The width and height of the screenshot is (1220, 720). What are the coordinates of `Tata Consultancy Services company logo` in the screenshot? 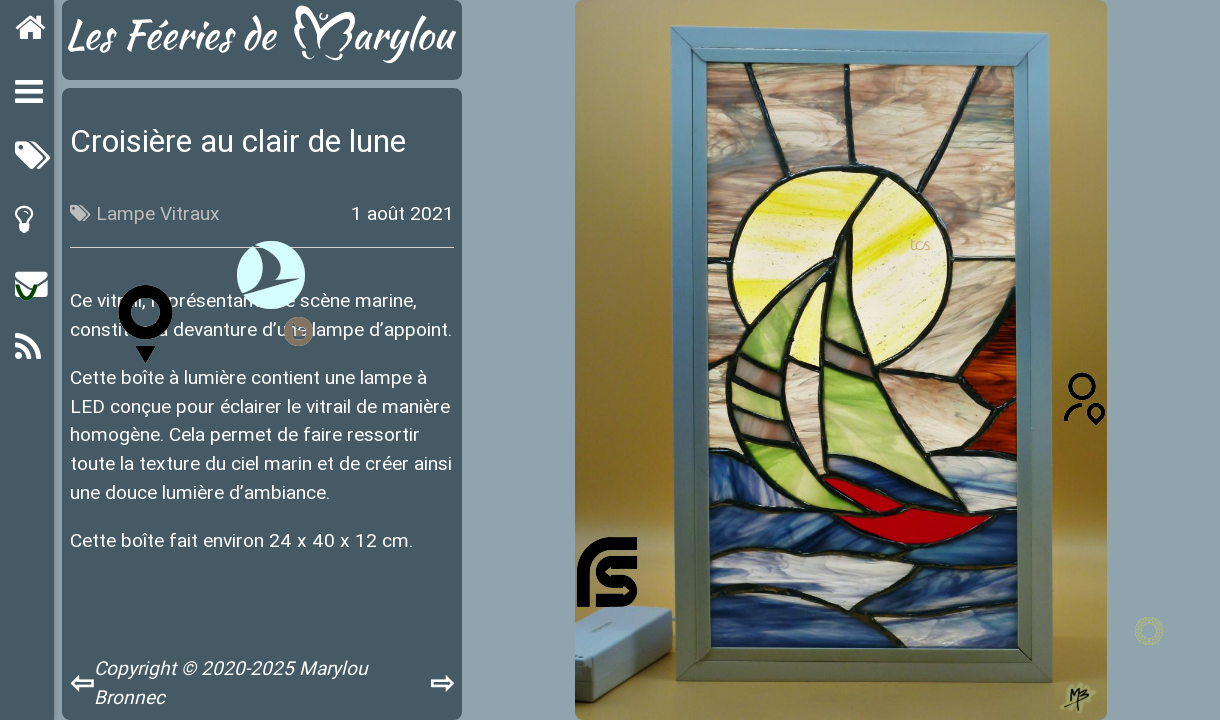 It's located at (920, 244).